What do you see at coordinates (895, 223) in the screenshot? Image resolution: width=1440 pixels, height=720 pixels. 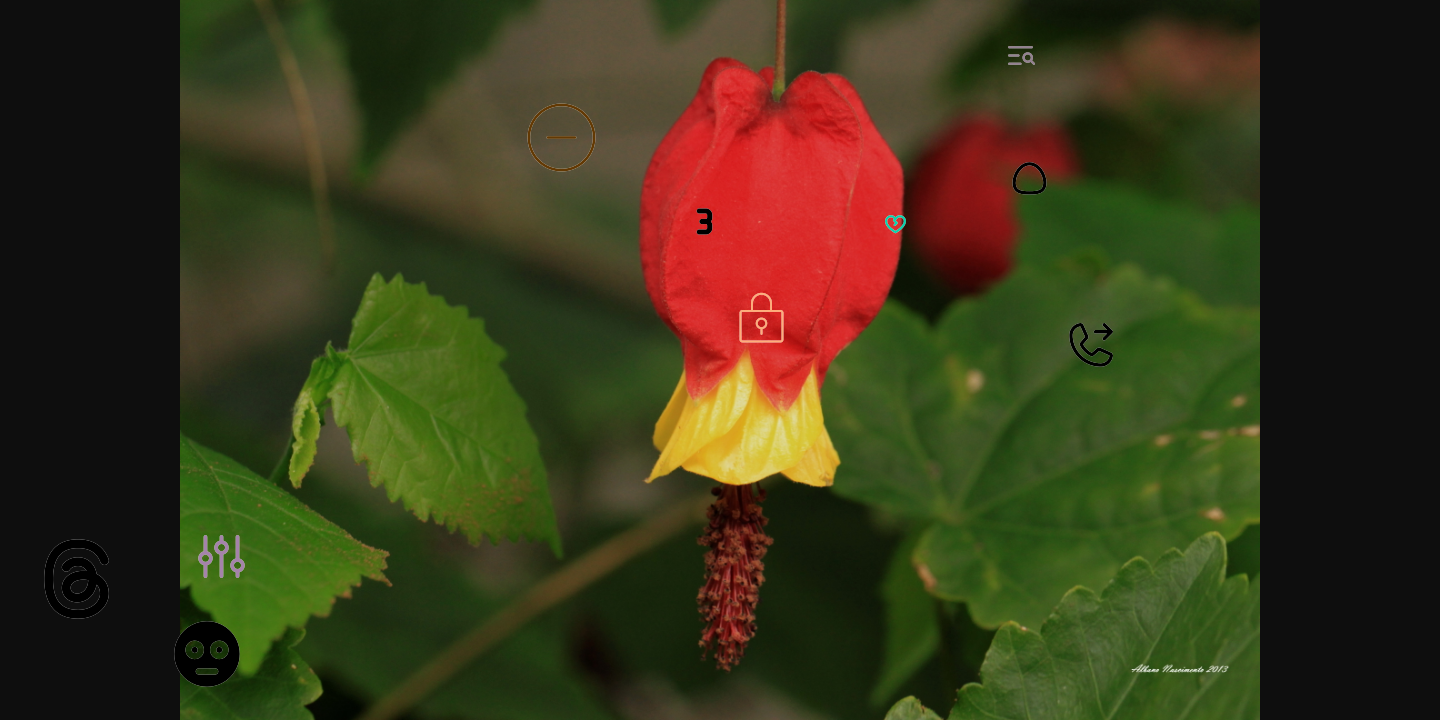 I see `indicates a broken heart or heartbreak status` at bounding box center [895, 223].